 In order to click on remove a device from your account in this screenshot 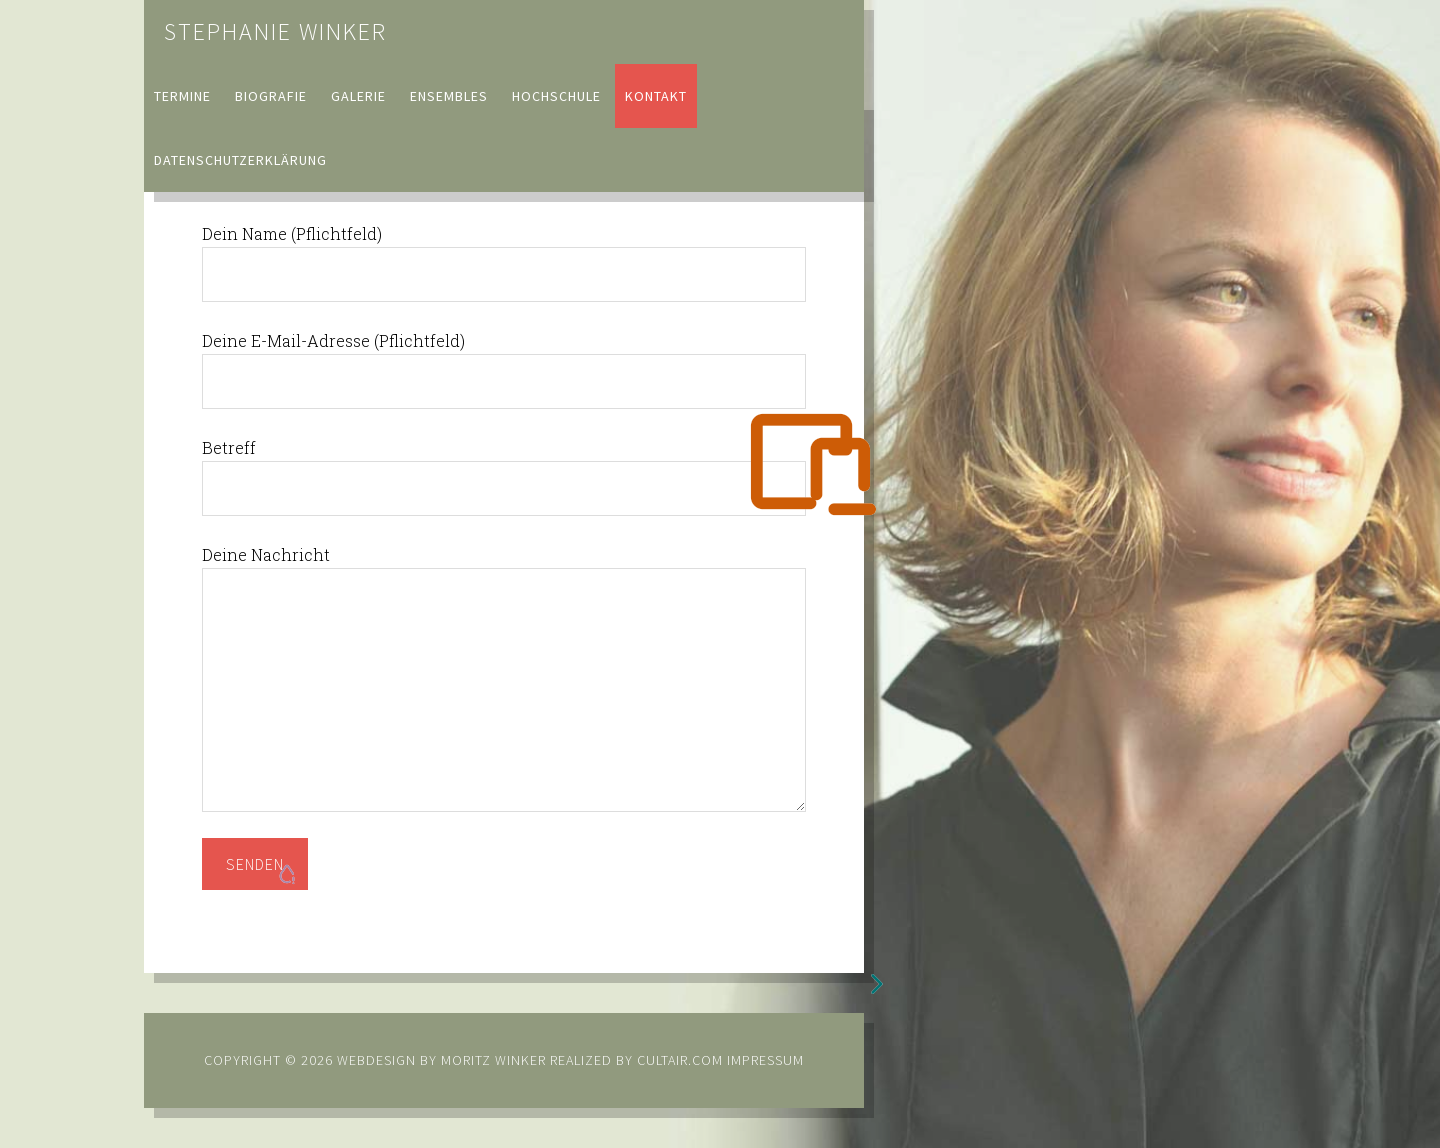, I will do `click(810, 467)`.